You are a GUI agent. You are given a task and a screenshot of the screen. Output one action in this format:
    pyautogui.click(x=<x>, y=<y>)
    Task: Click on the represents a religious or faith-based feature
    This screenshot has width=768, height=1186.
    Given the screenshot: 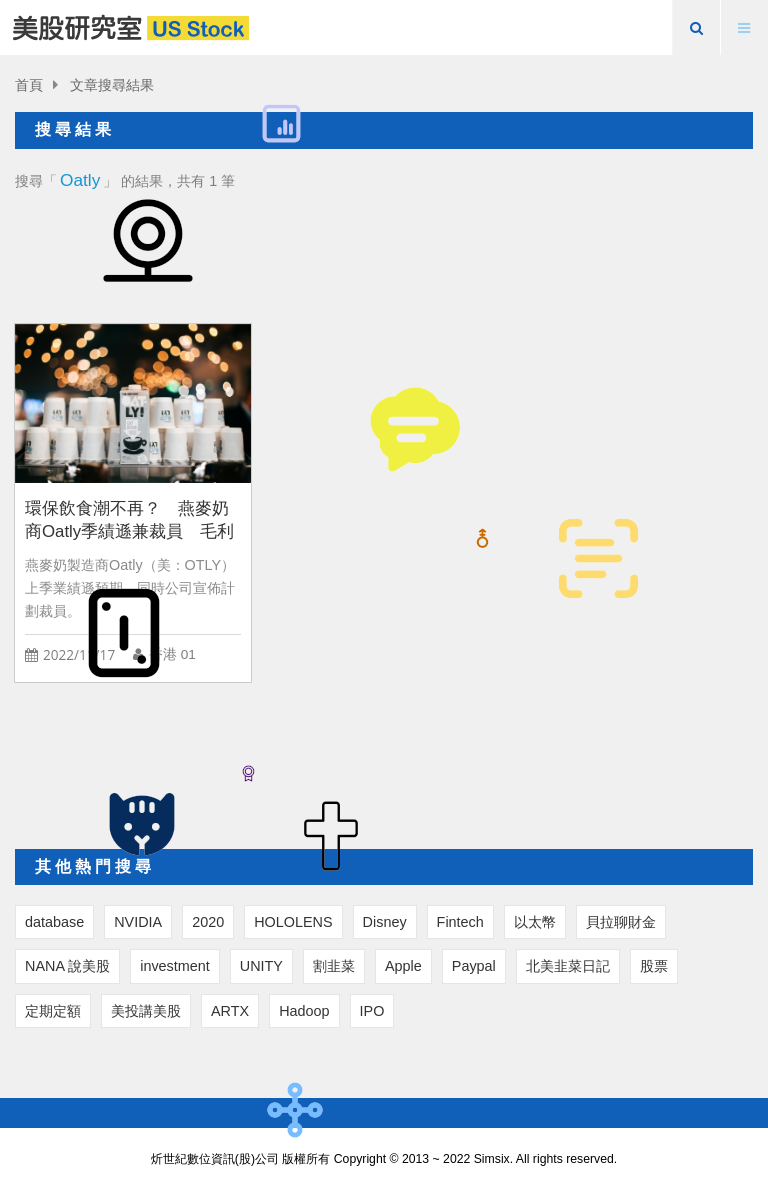 What is the action you would take?
    pyautogui.click(x=331, y=836)
    